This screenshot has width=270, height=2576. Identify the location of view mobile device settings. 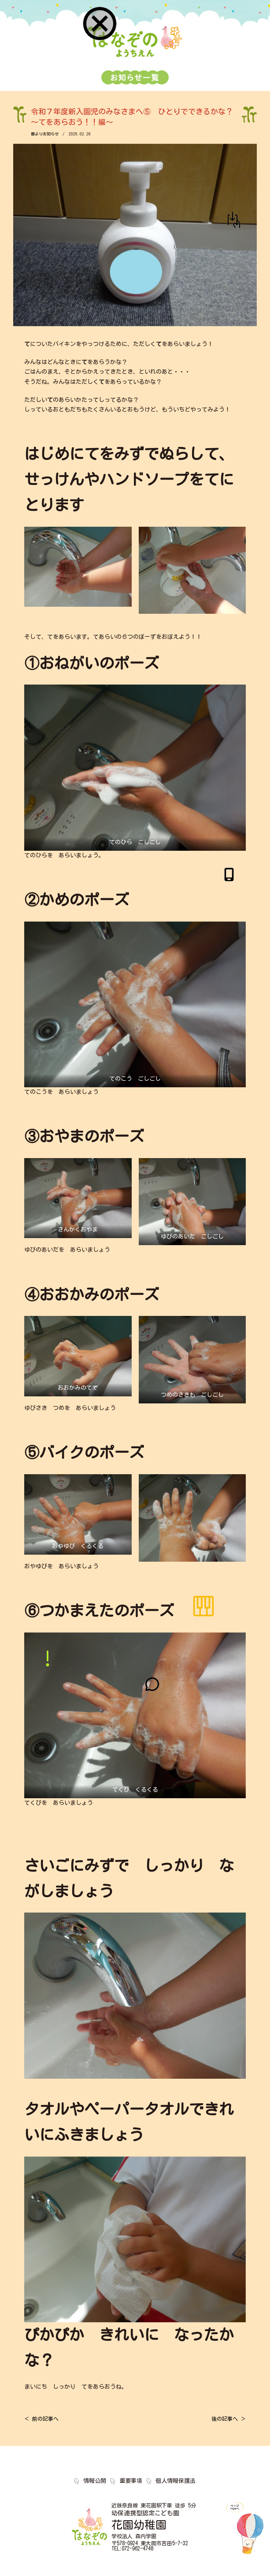
(229, 874).